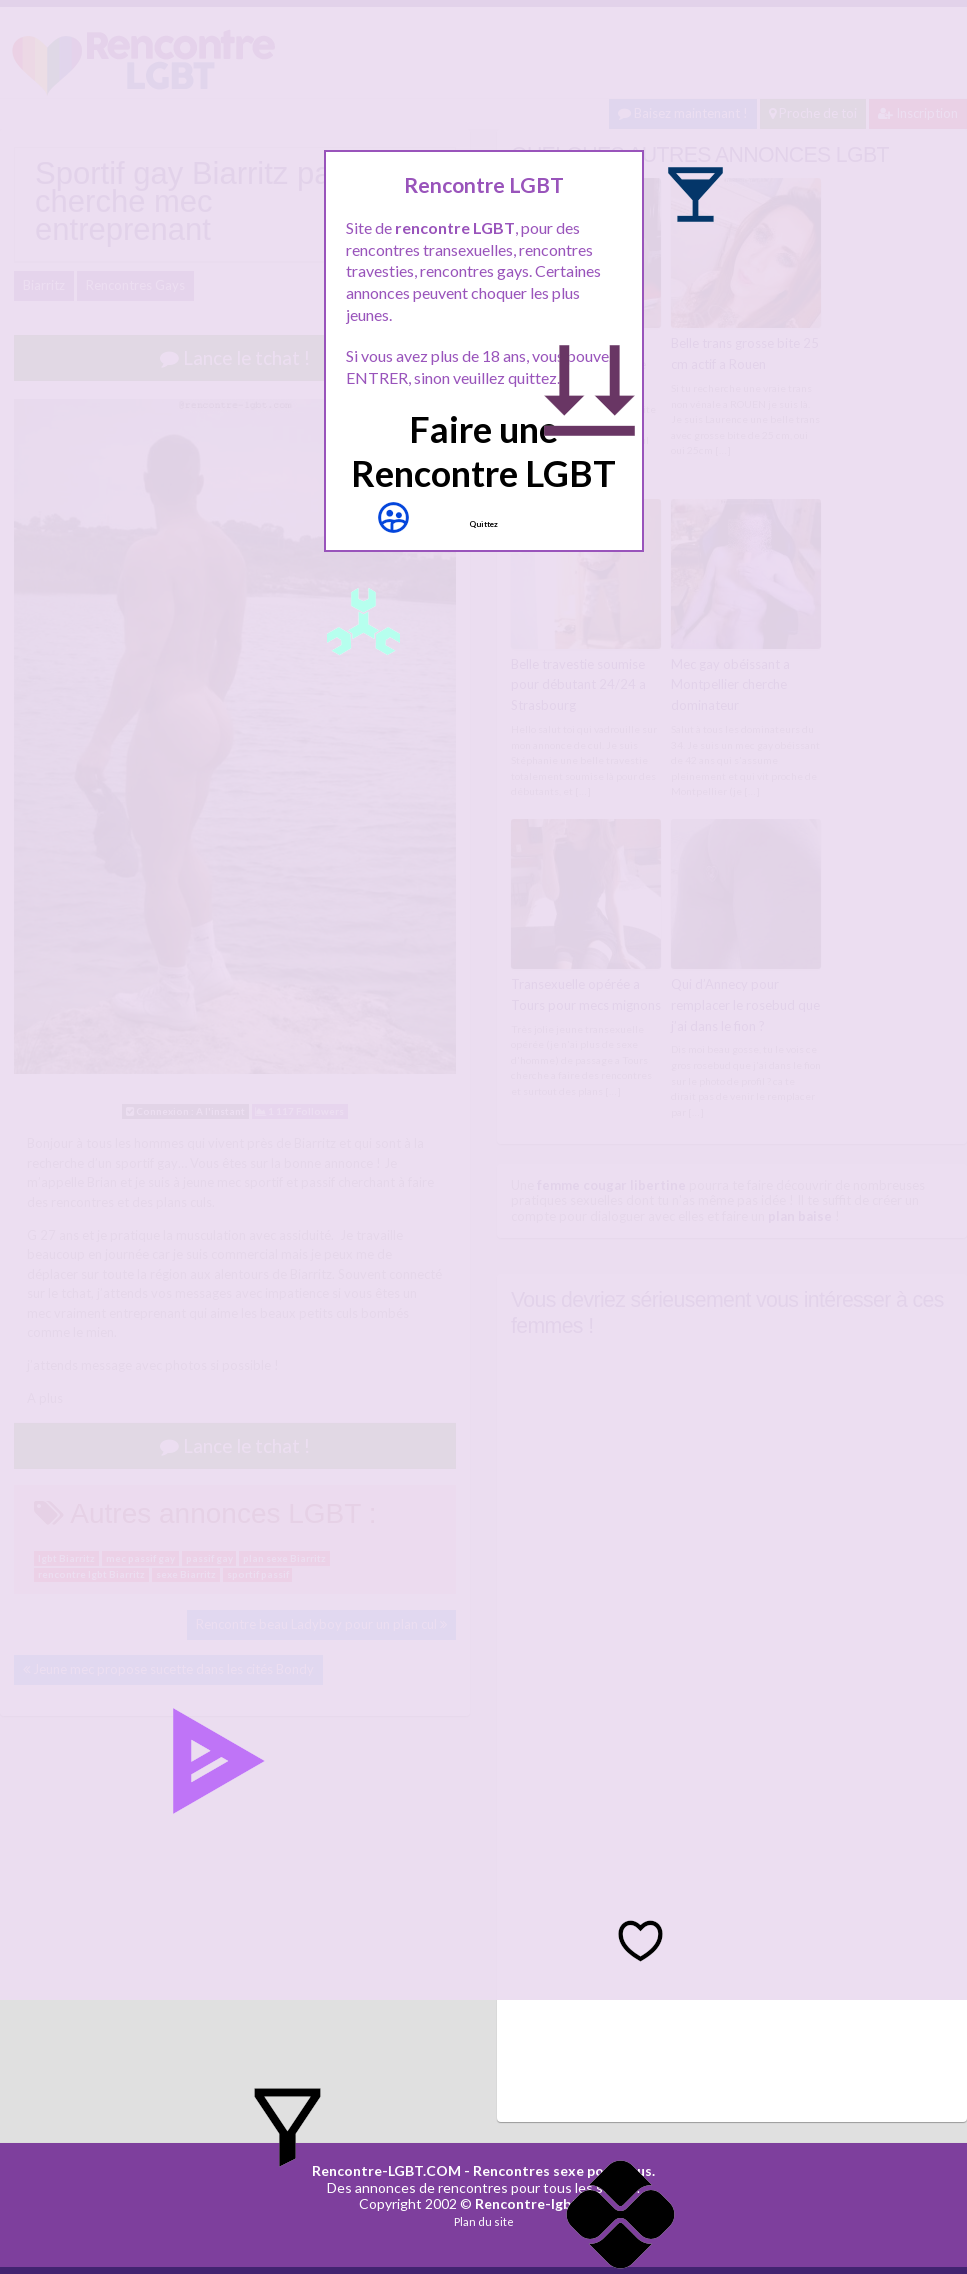 This screenshot has width=967, height=2274. Describe the element at coordinates (640, 1940) in the screenshot. I see `add to favorites` at that location.